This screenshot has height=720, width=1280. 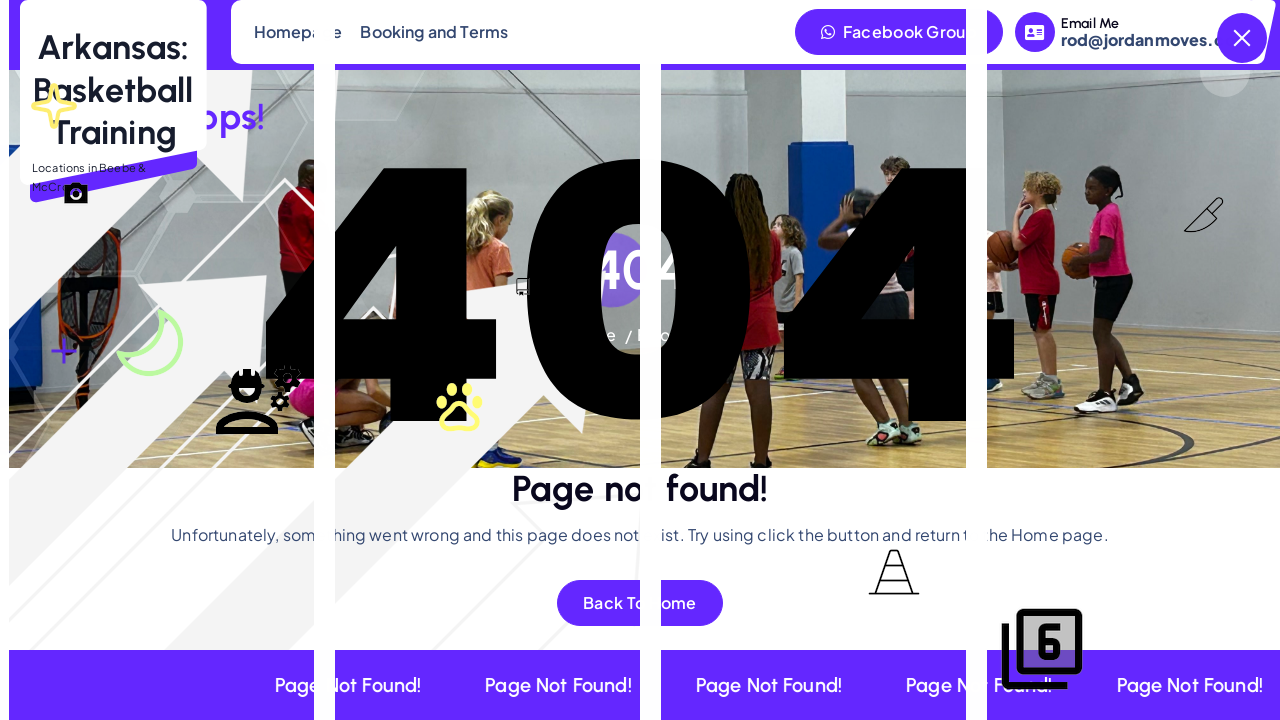 What do you see at coordinates (523, 287) in the screenshot?
I see `access a code repository` at bounding box center [523, 287].